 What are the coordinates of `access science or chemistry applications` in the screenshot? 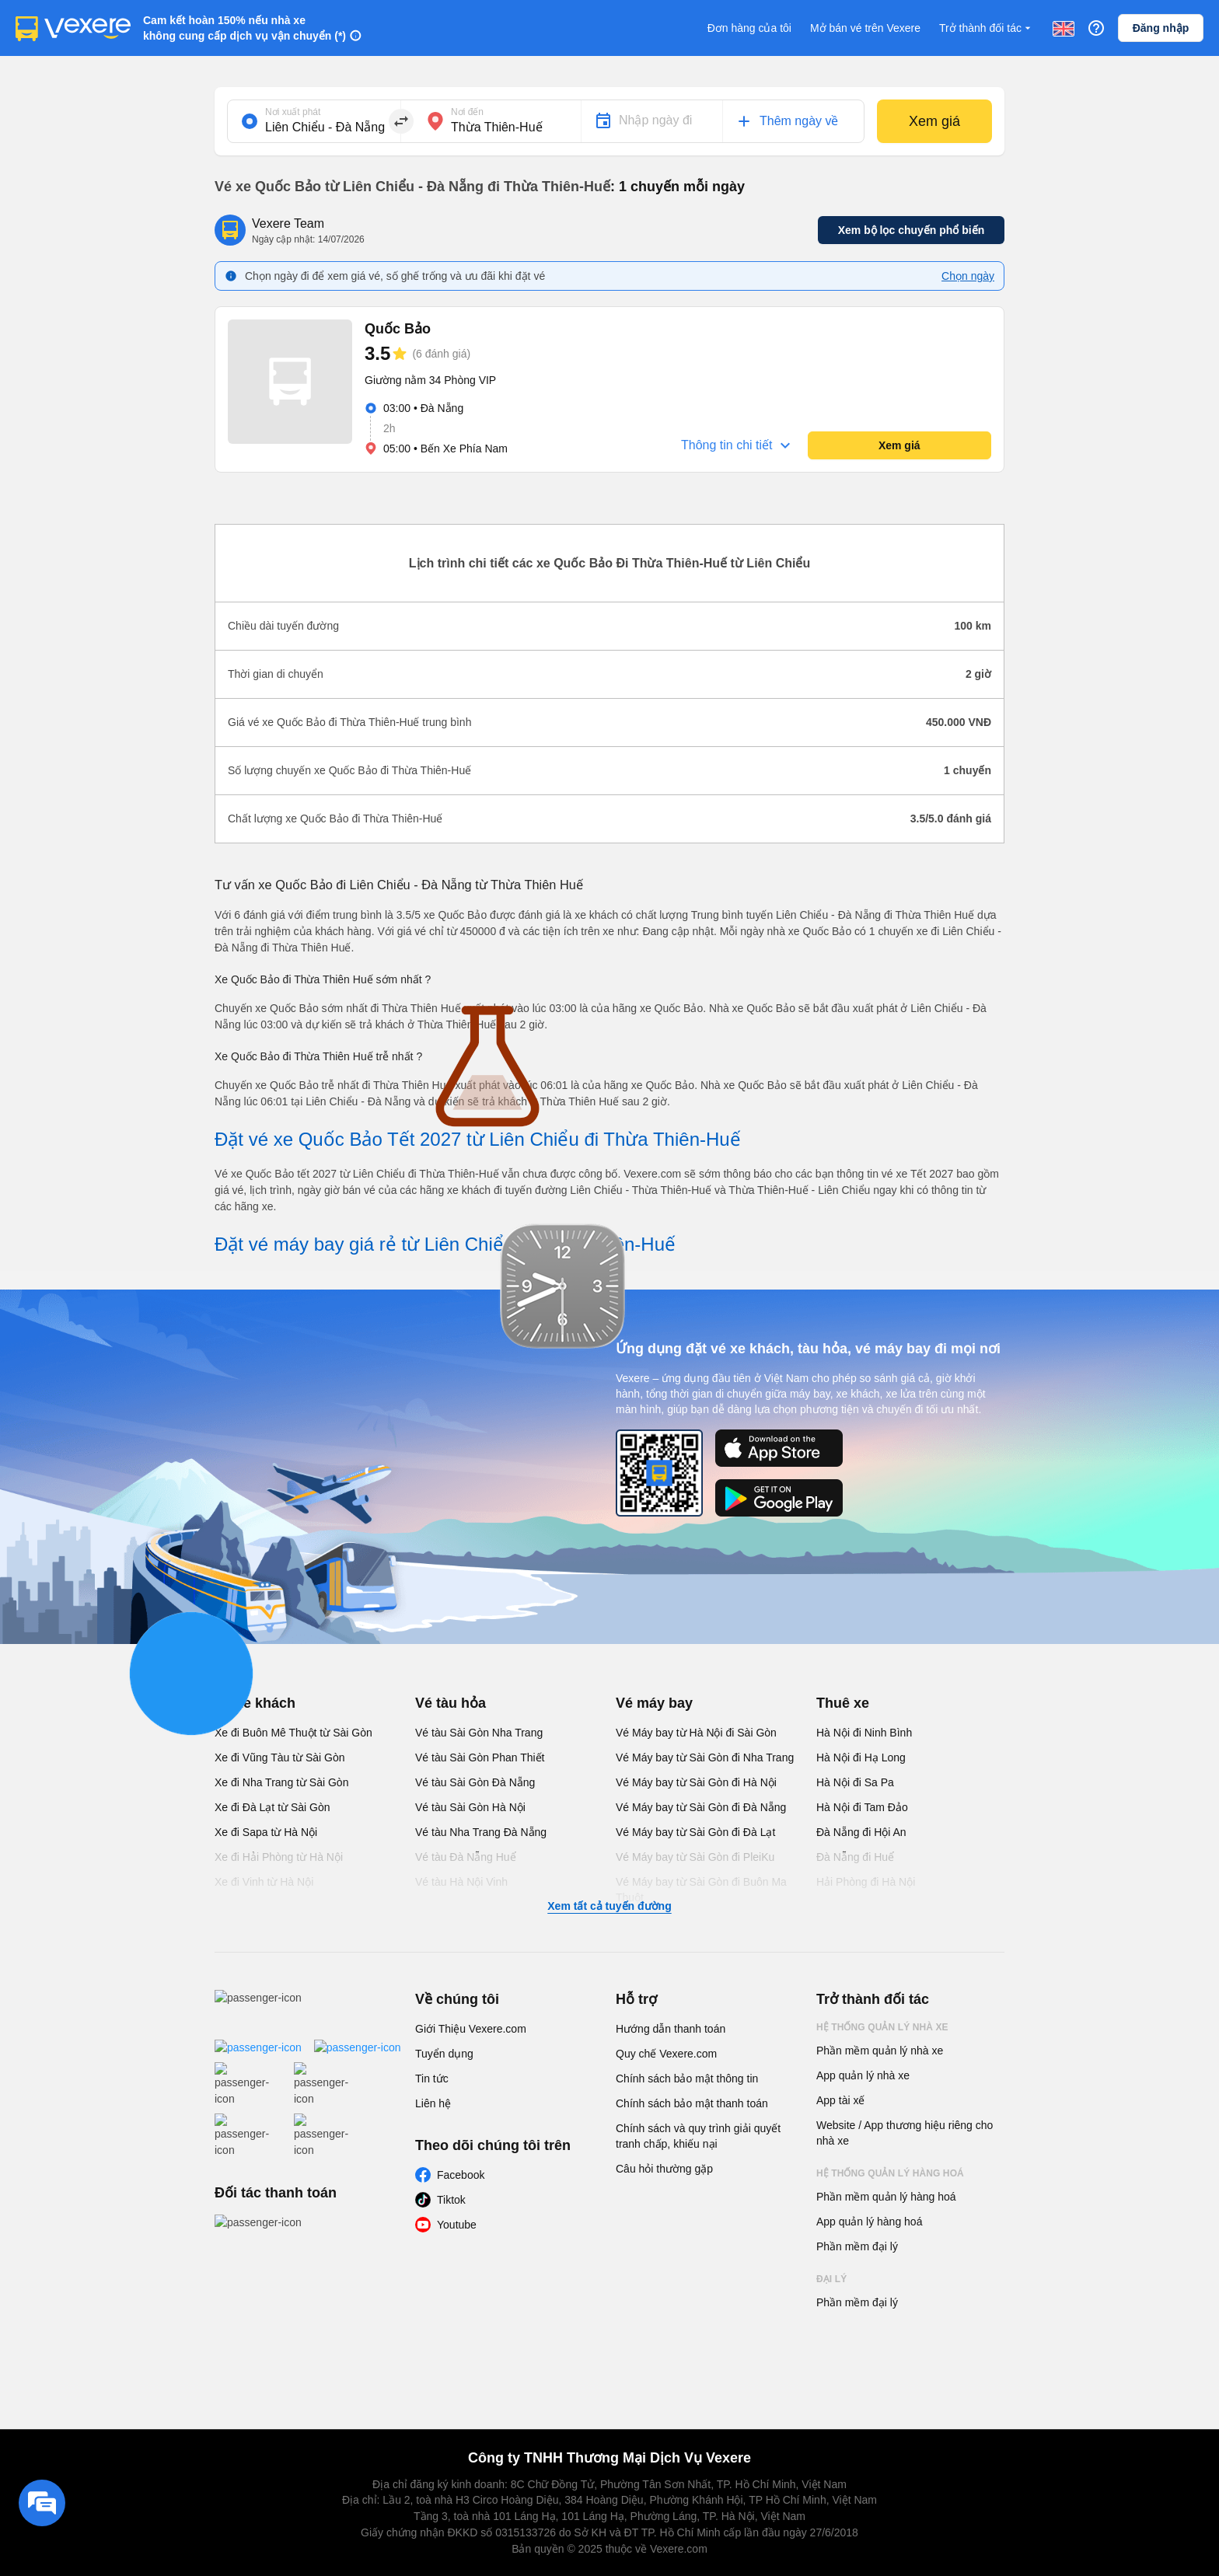 It's located at (487, 1066).